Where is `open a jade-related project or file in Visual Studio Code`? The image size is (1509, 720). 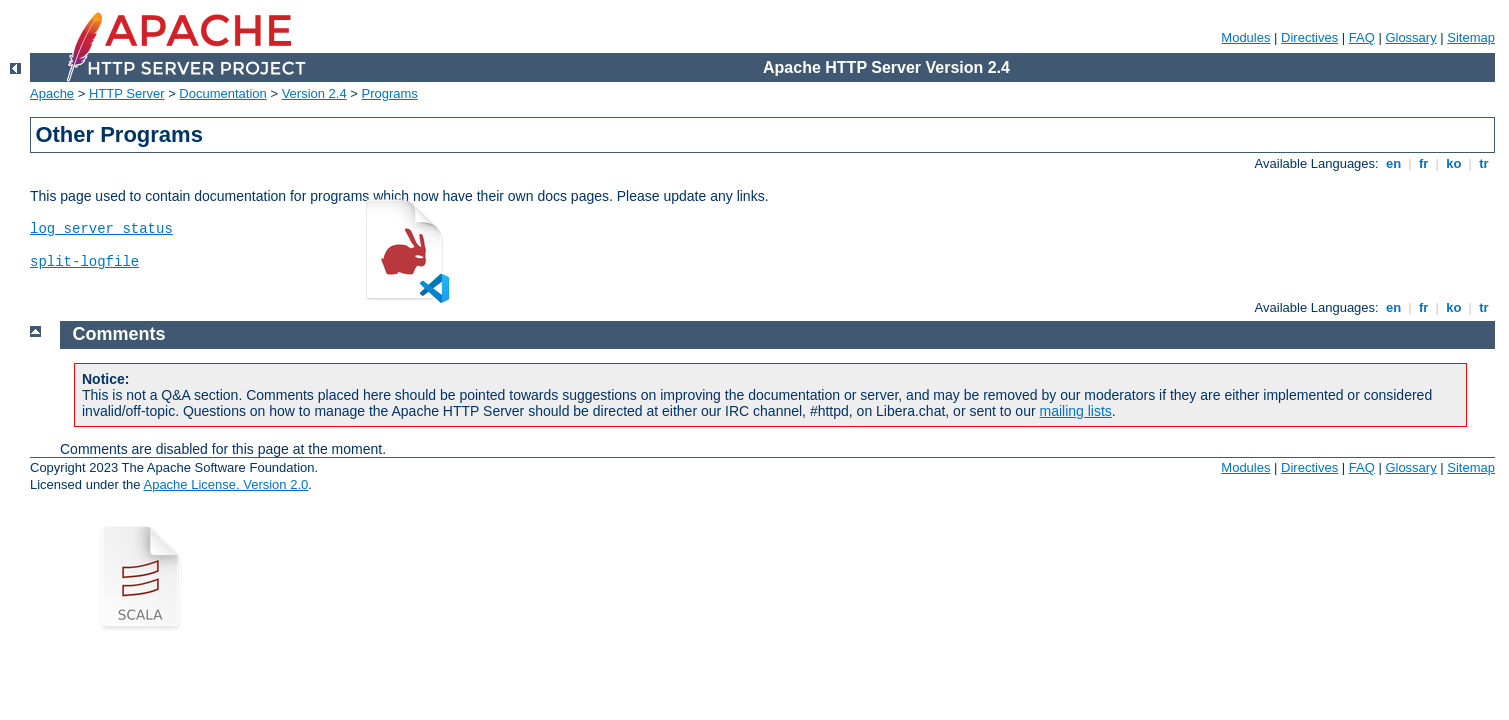
open a jade-related project or file in Visual Studio Code is located at coordinates (404, 251).